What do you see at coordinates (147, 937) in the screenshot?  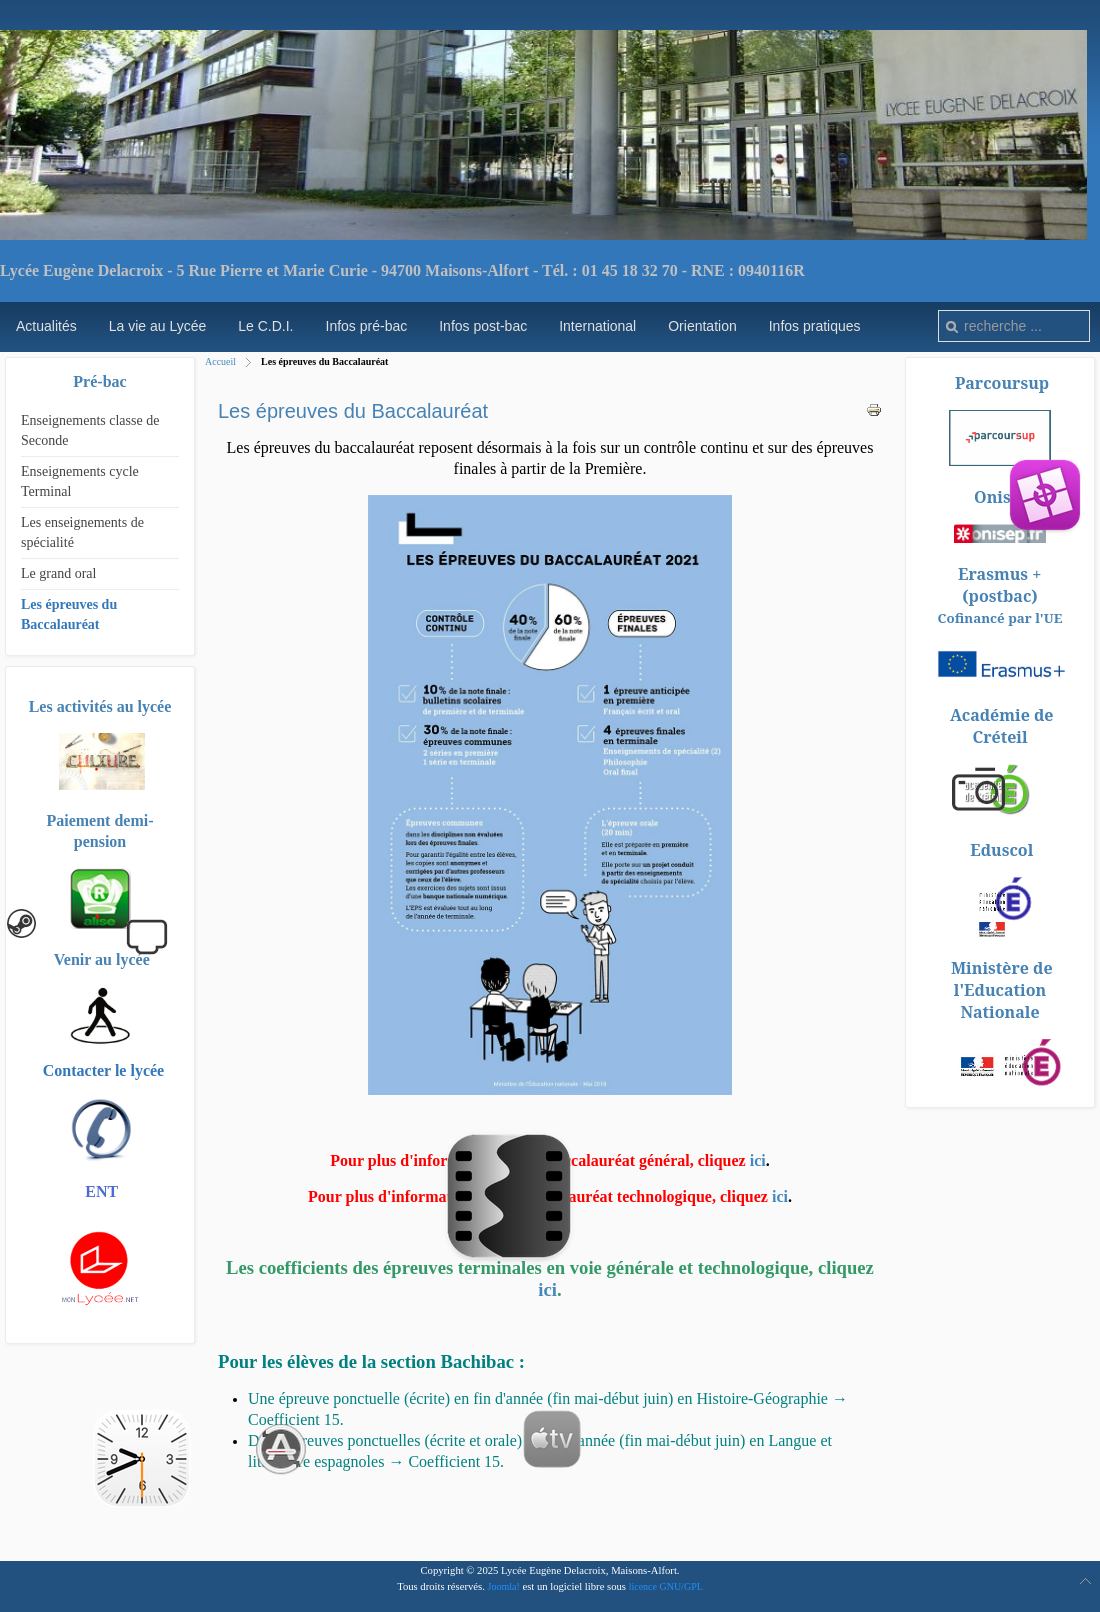 I see `access network or system preferences` at bounding box center [147, 937].